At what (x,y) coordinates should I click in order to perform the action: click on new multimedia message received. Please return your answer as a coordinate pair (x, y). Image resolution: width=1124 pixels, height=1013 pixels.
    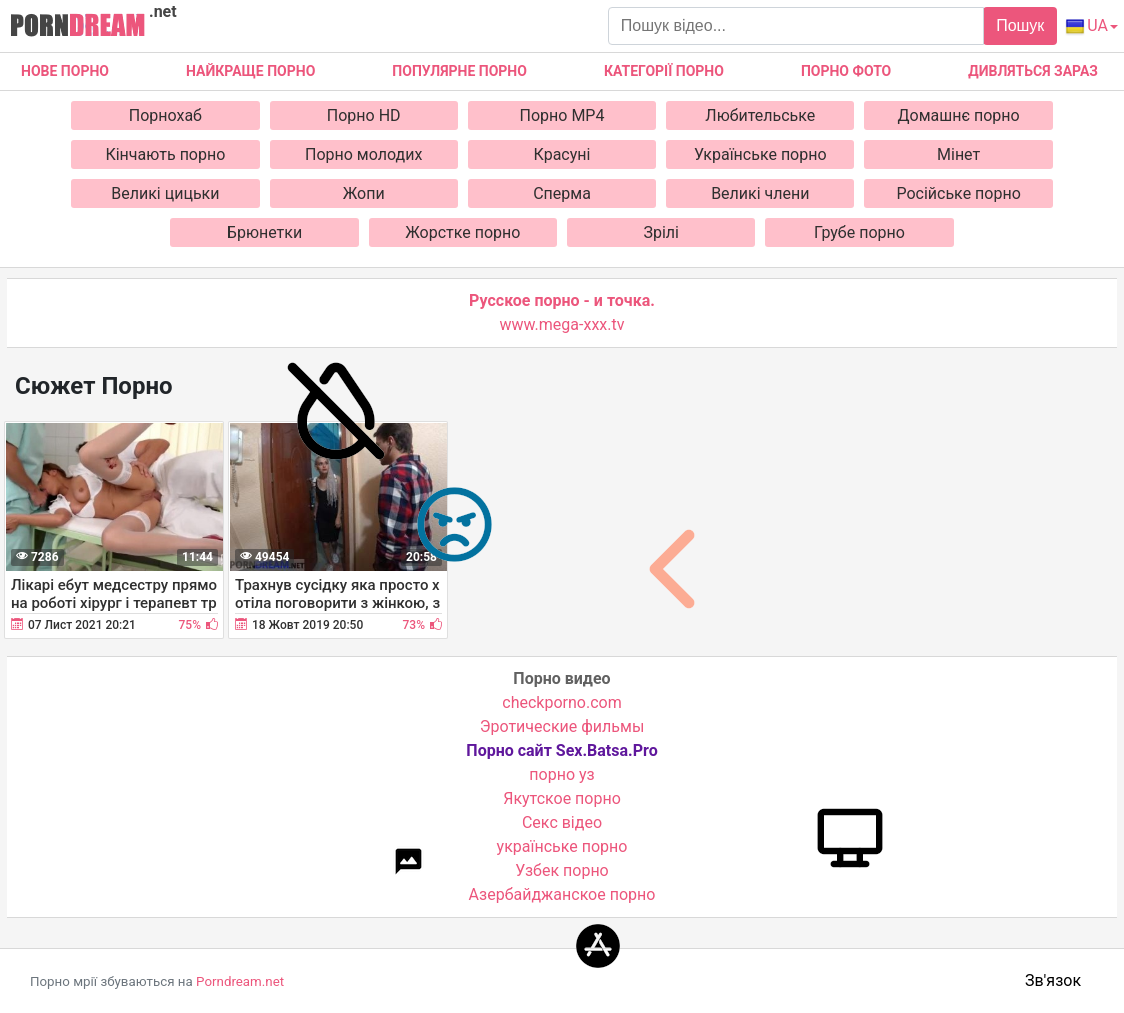
    Looking at the image, I should click on (408, 861).